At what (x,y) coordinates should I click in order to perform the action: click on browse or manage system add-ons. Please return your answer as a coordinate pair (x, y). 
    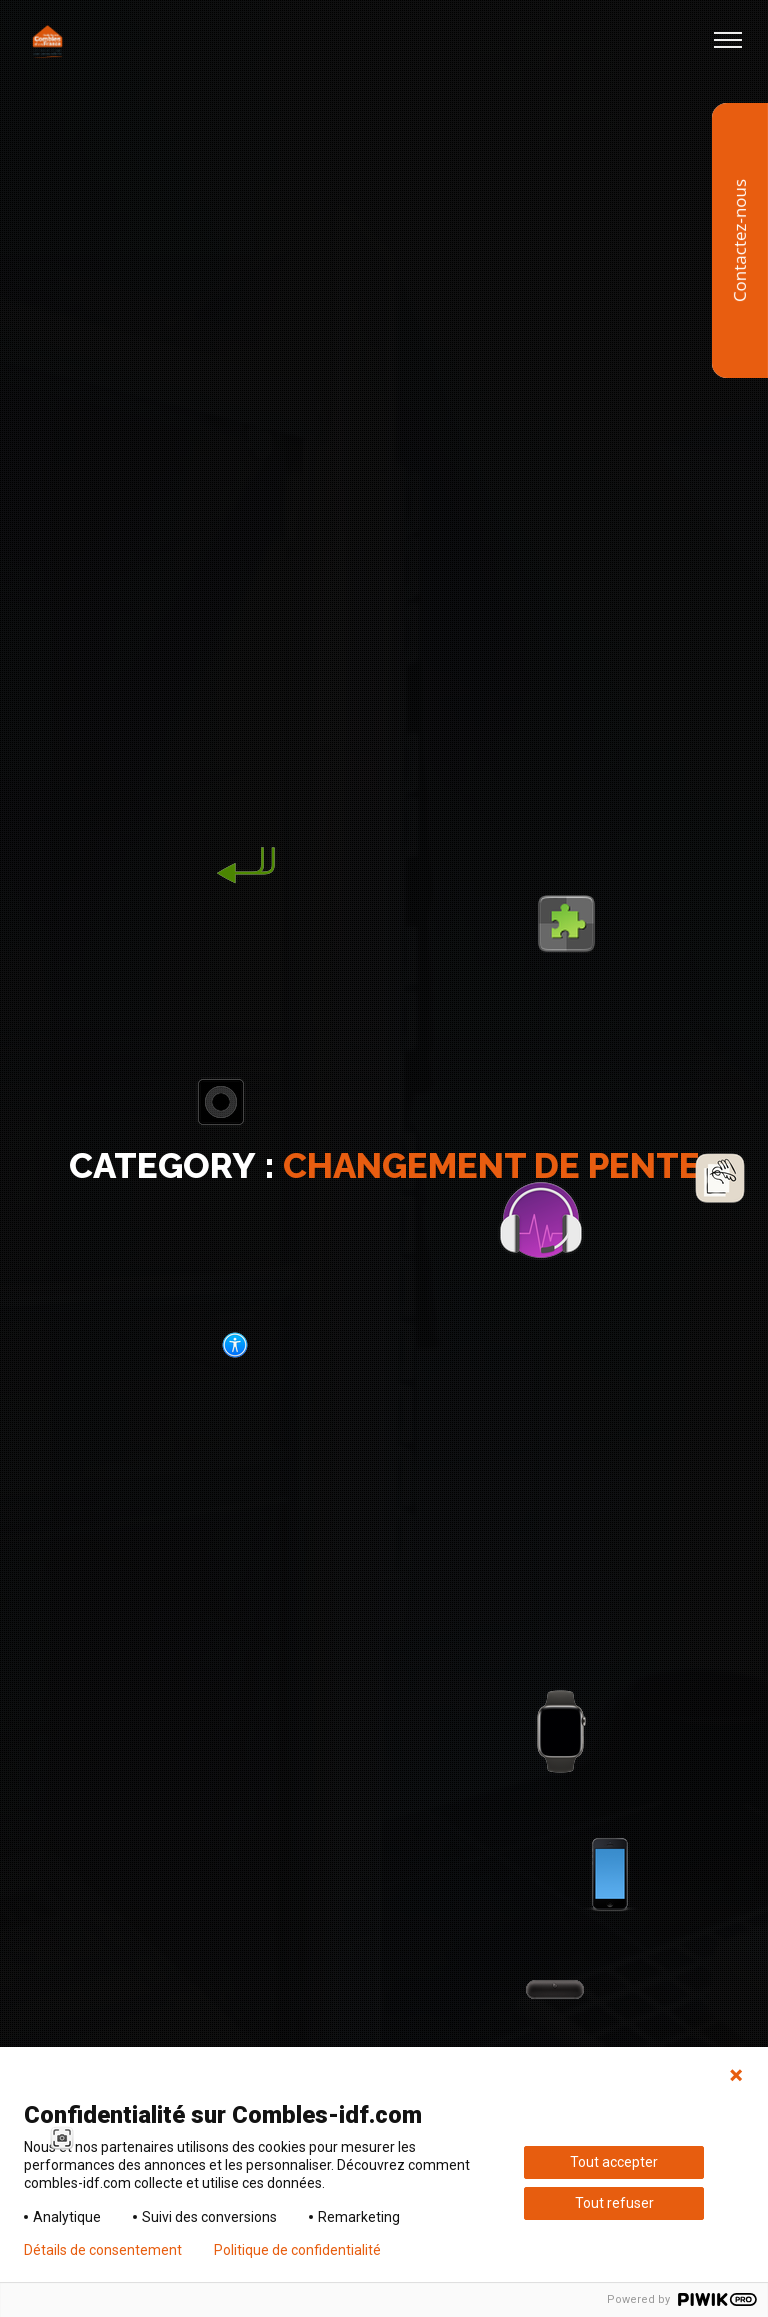
    Looking at the image, I should click on (566, 923).